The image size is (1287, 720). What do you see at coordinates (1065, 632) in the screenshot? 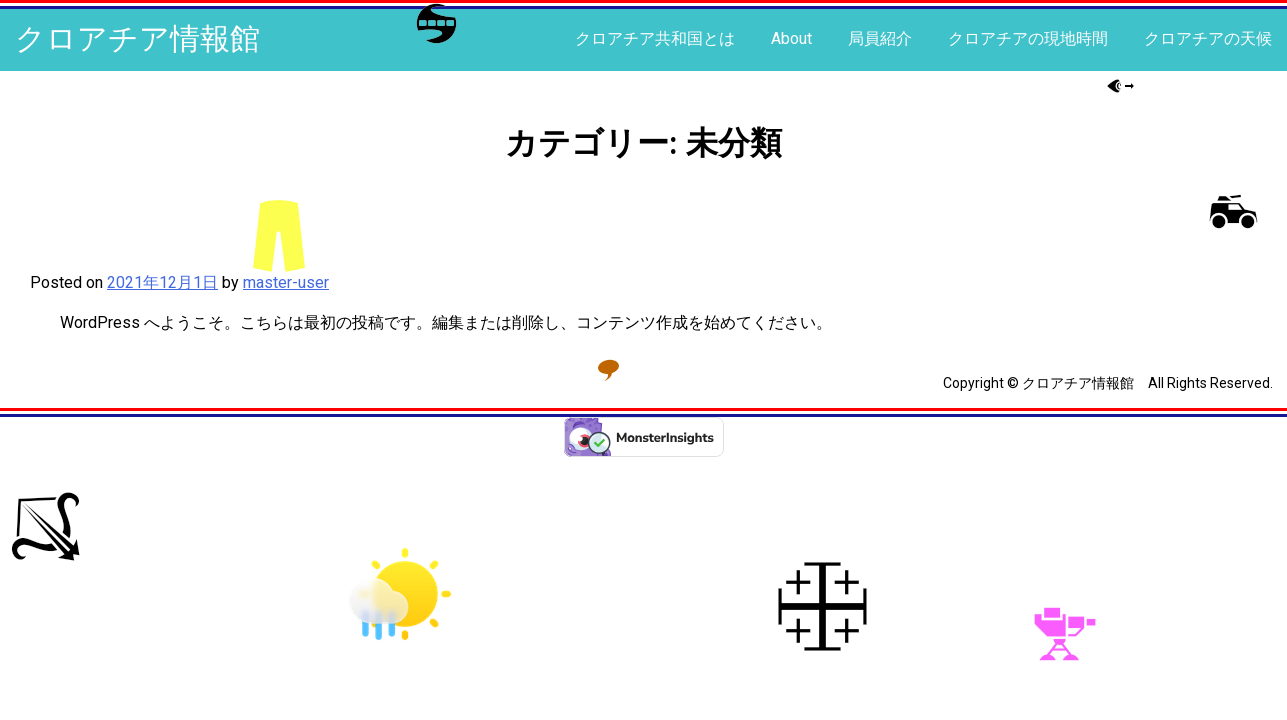
I see `deploy automated defense turret` at bounding box center [1065, 632].